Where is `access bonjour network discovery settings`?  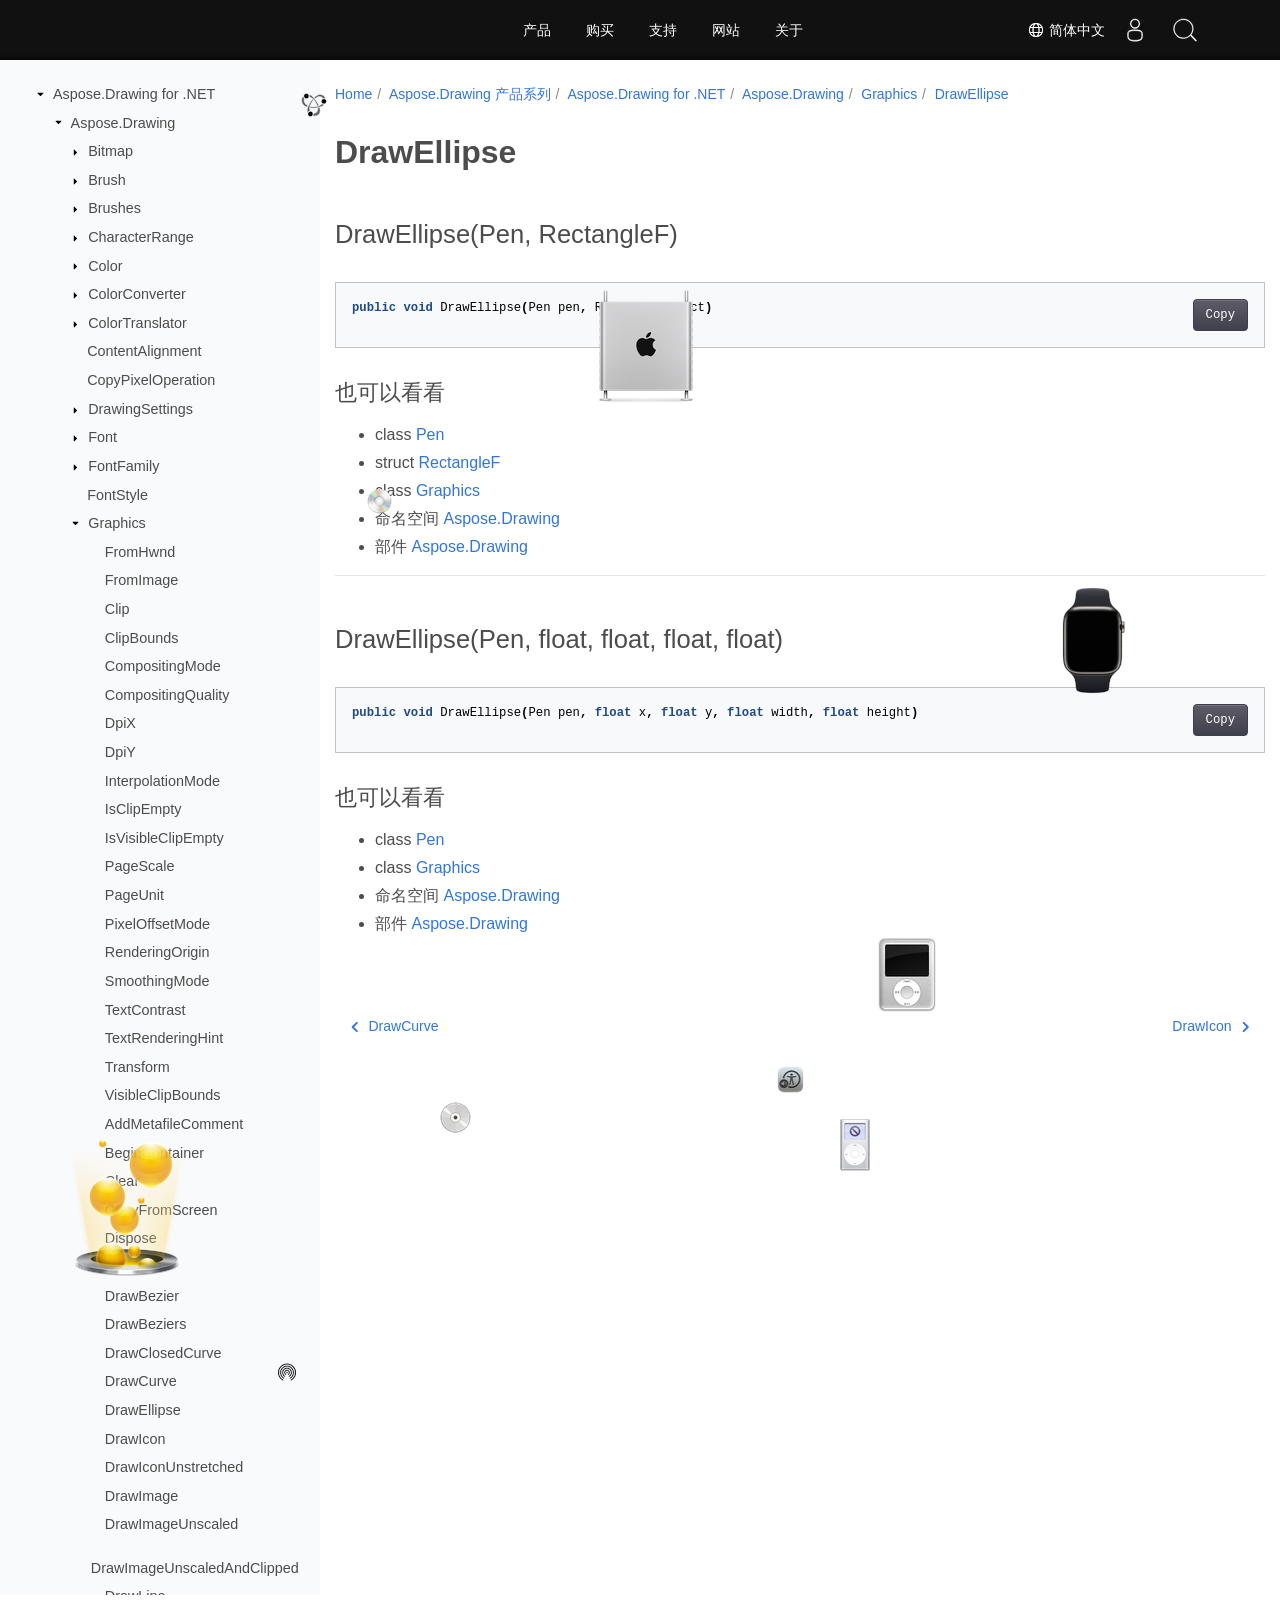 access bonjour network discovery settings is located at coordinates (314, 105).